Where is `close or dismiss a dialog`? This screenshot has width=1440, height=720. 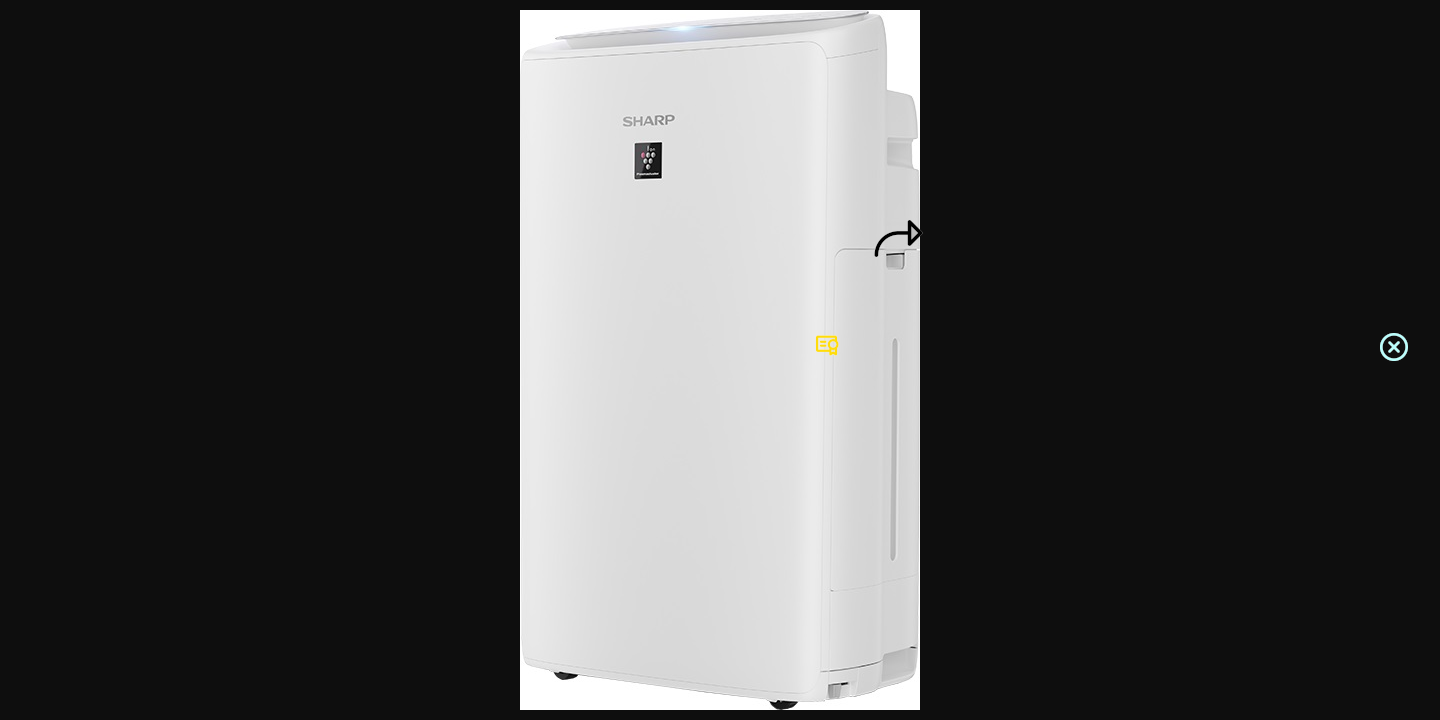
close or dismiss a dialog is located at coordinates (1394, 347).